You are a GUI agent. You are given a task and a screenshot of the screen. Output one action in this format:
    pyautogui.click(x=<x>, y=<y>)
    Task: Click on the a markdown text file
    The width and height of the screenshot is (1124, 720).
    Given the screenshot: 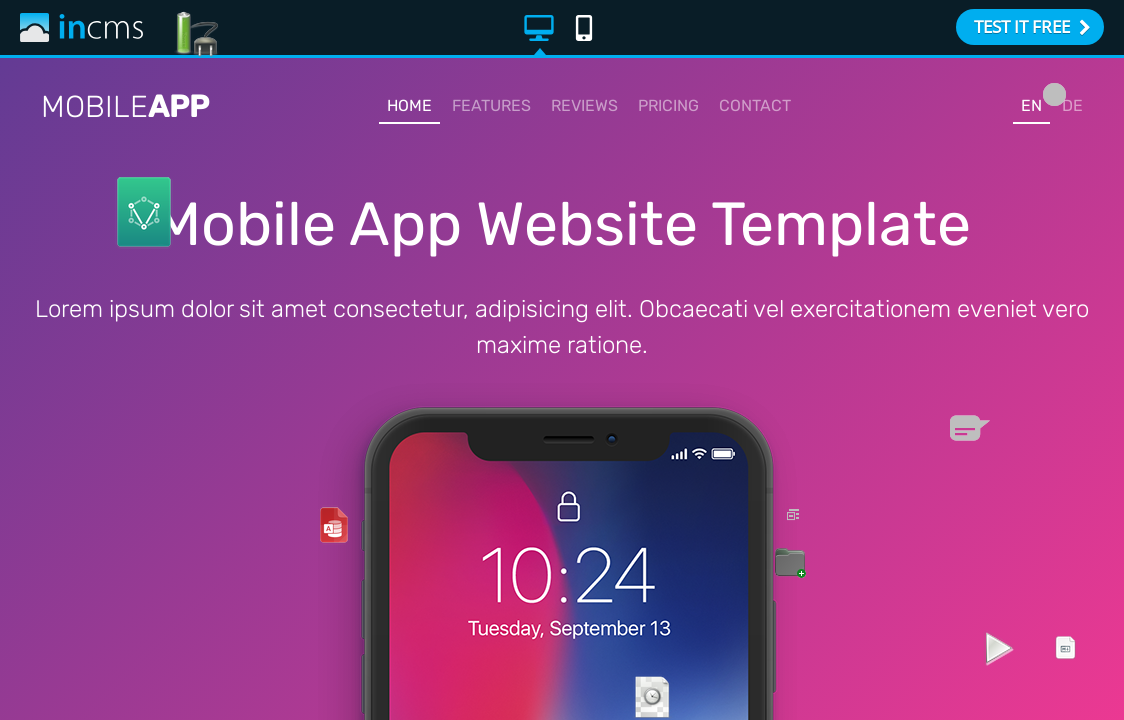 What is the action you would take?
    pyautogui.click(x=1065, y=647)
    